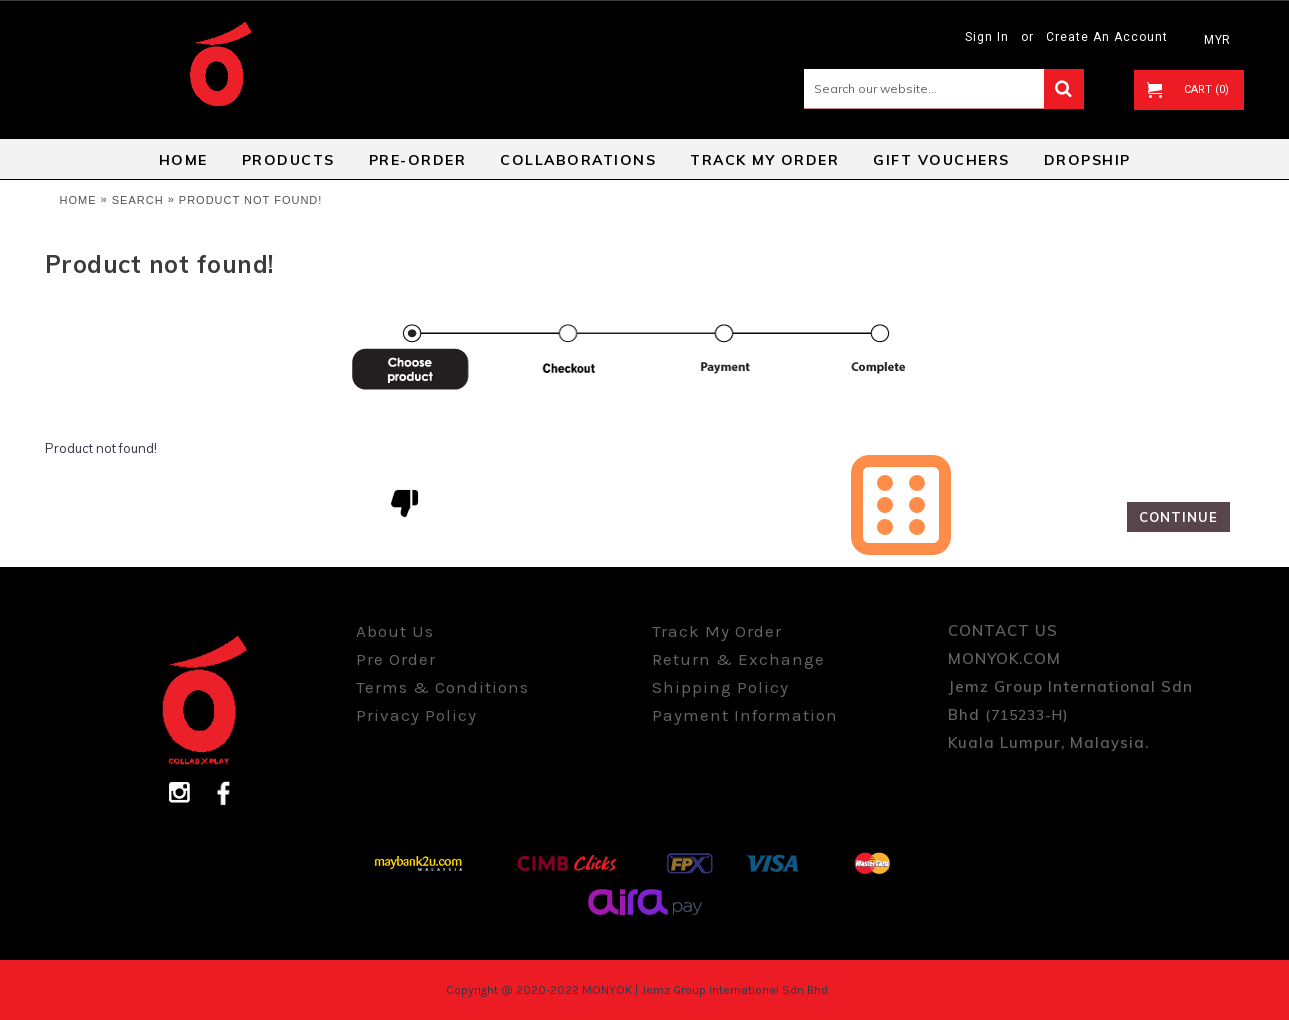  I want to click on randomize or shuffle content, so click(901, 505).